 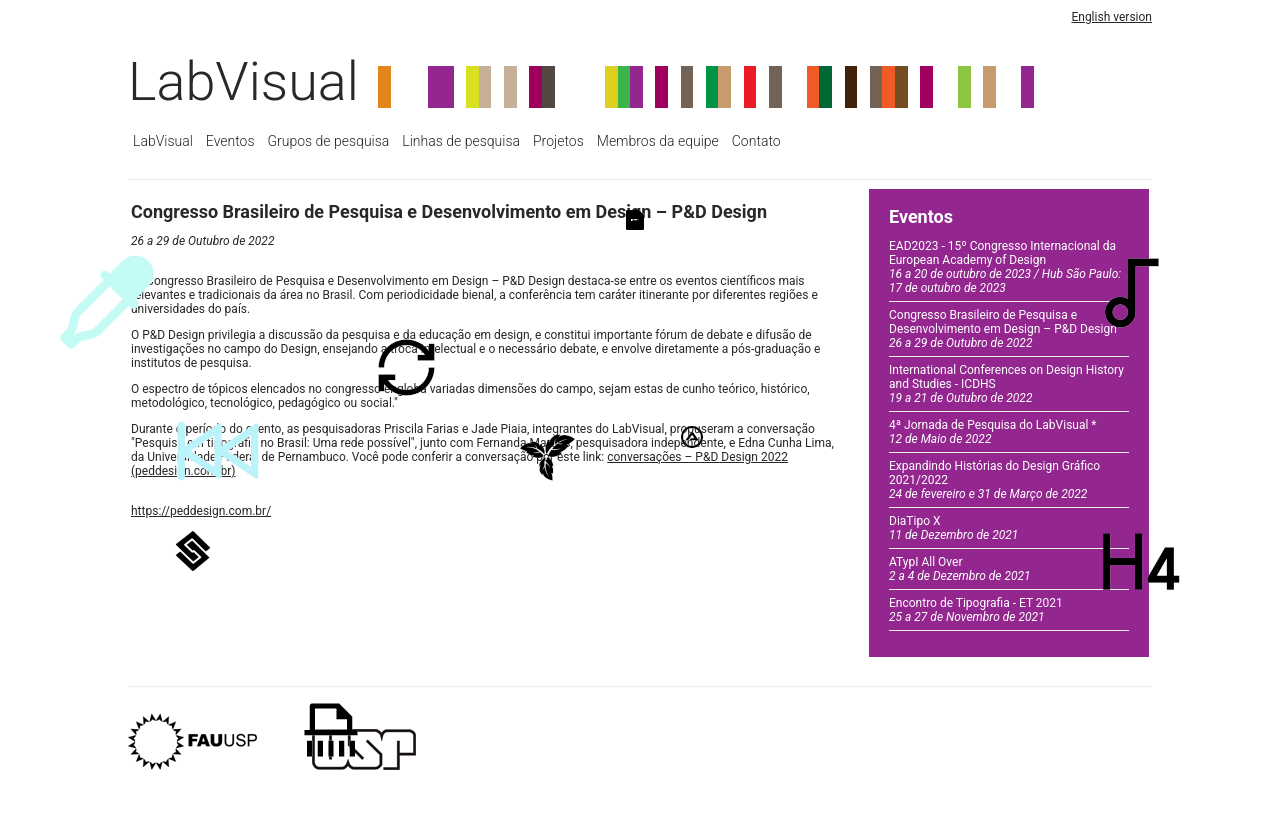 What do you see at coordinates (106, 302) in the screenshot?
I see `pick a color from the screen` at bounding box center [106, 302].